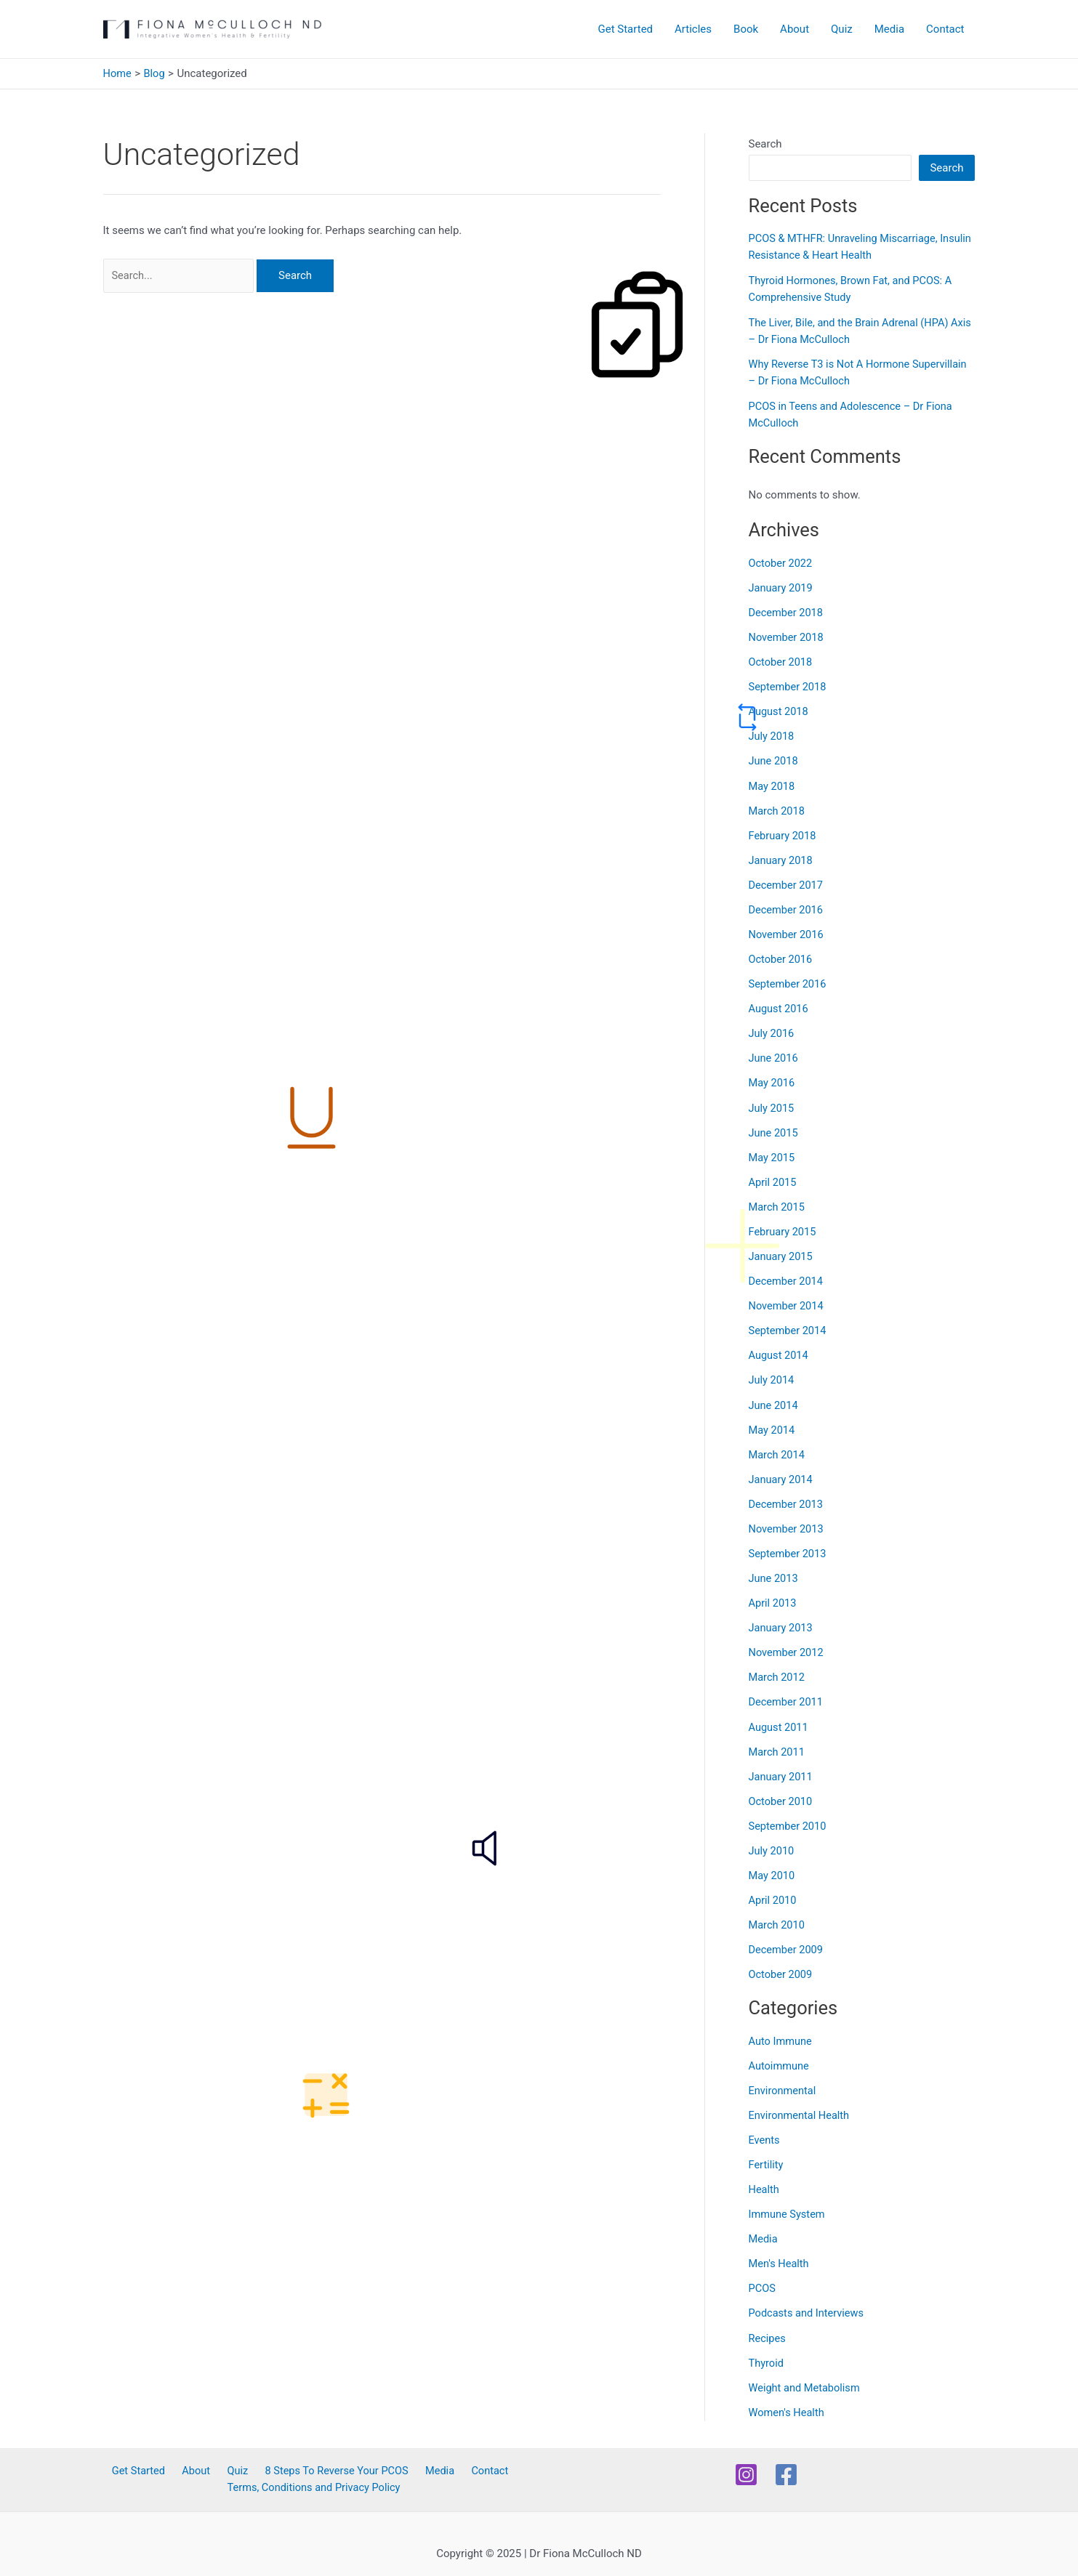 The width and height of the screenshot is (1078, 2576). What do you see at coordinates (637, 324) in the screenshot?
I see `mark task or document as complete` at bounding box center [637, 324].